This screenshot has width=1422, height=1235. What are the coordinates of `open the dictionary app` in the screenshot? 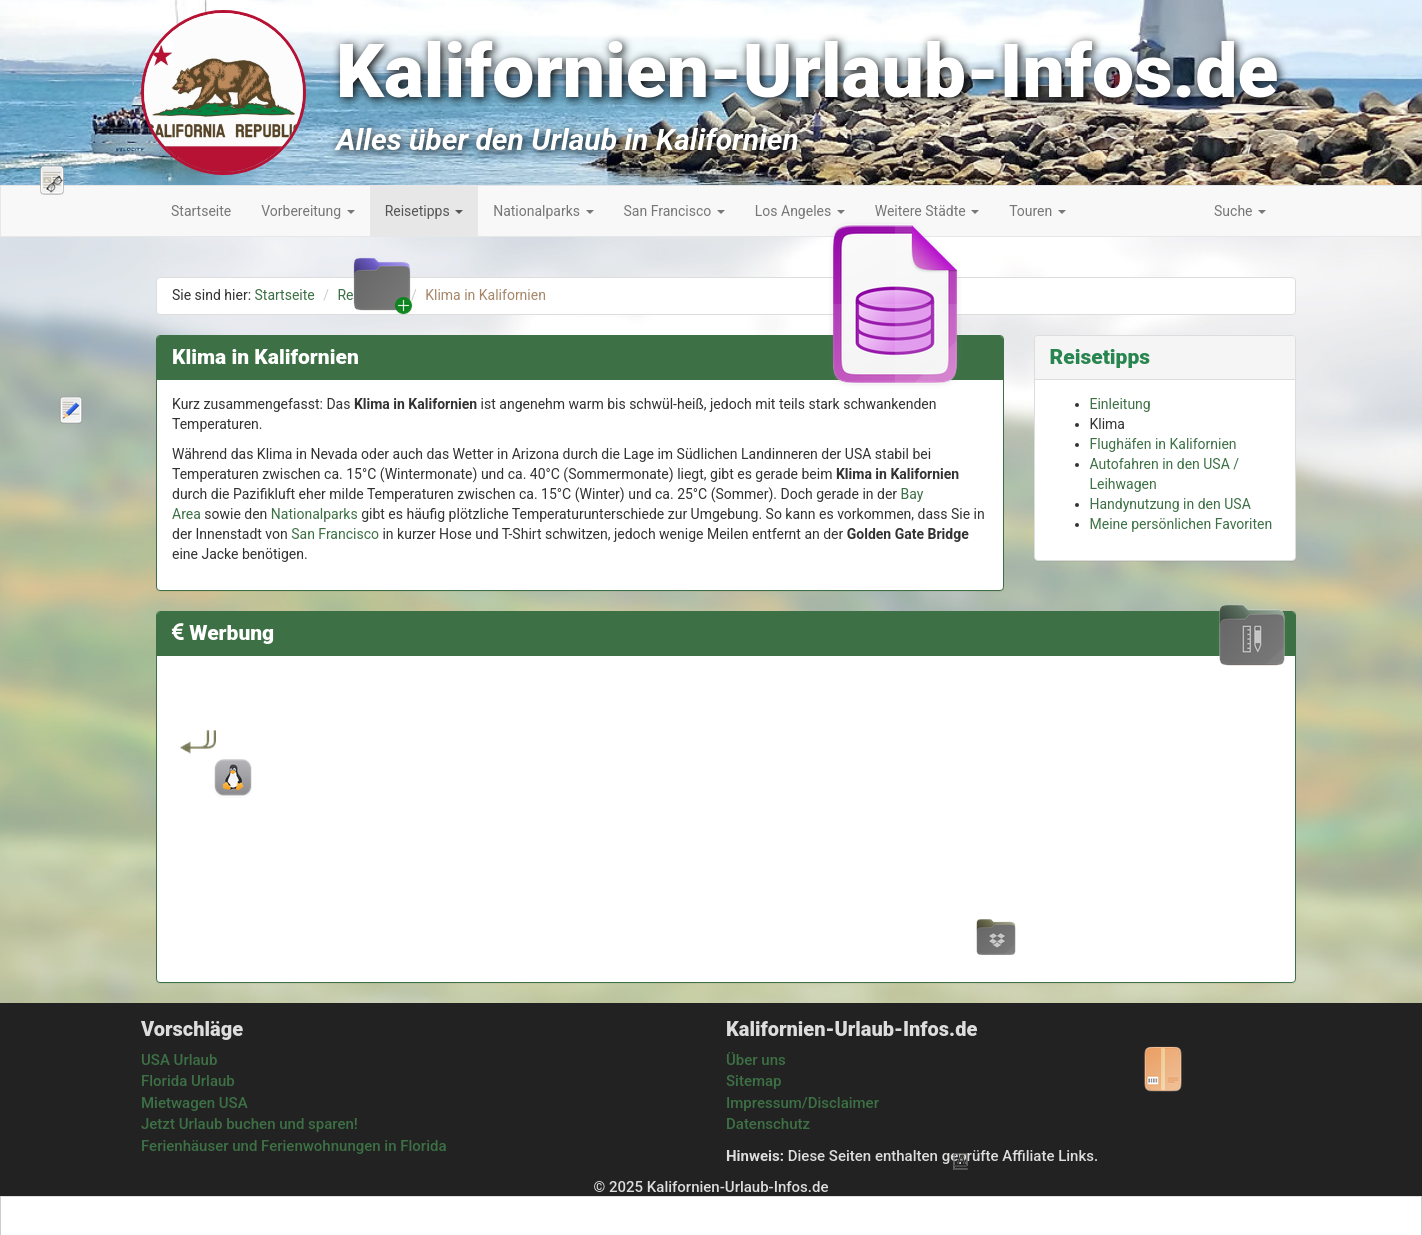 It's located at (960, 1161).